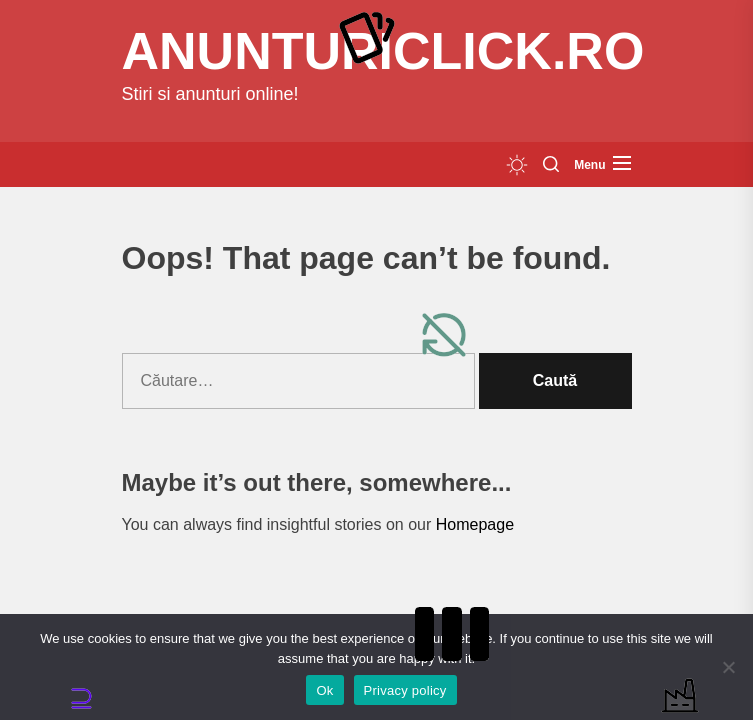 The height and width of the screenshot is (720, 753). Describe the element at coordinates (444, 335) in the screenshot. I see `disable browsing history tracking` at that location.